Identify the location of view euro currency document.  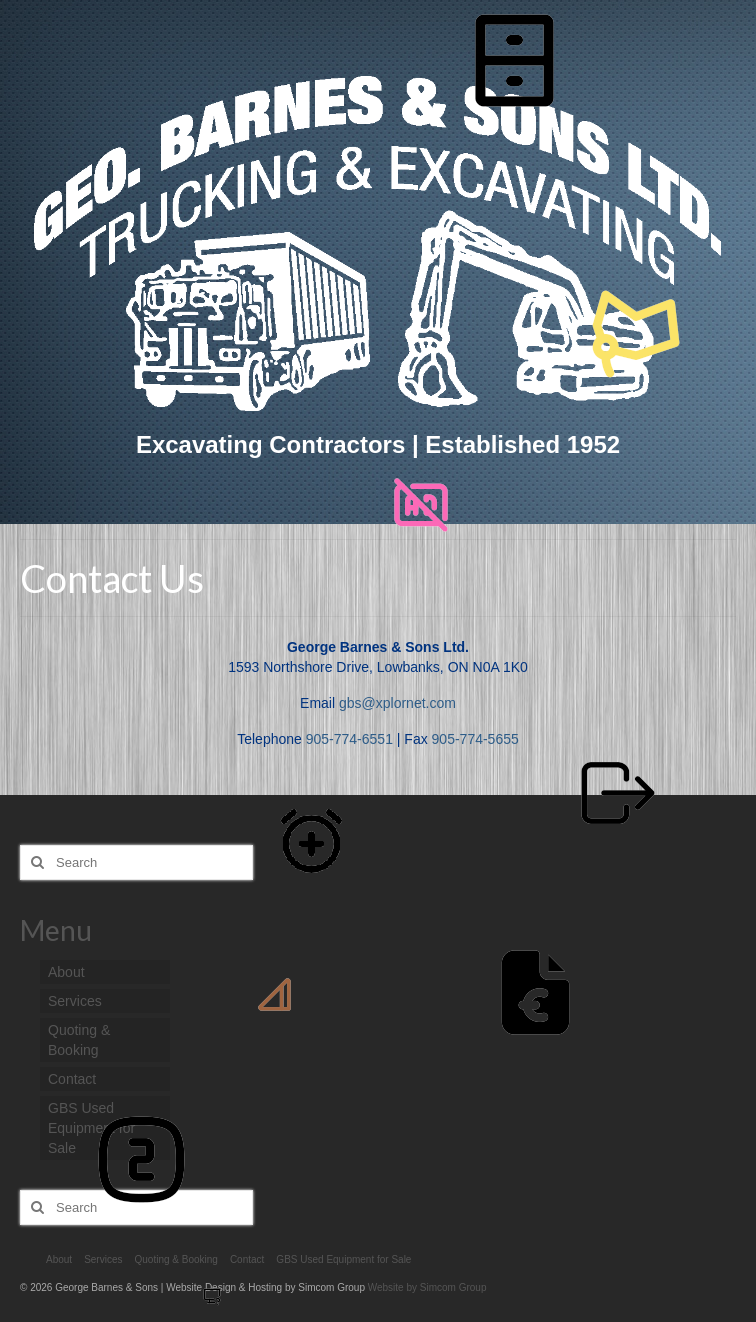
(535, 992).